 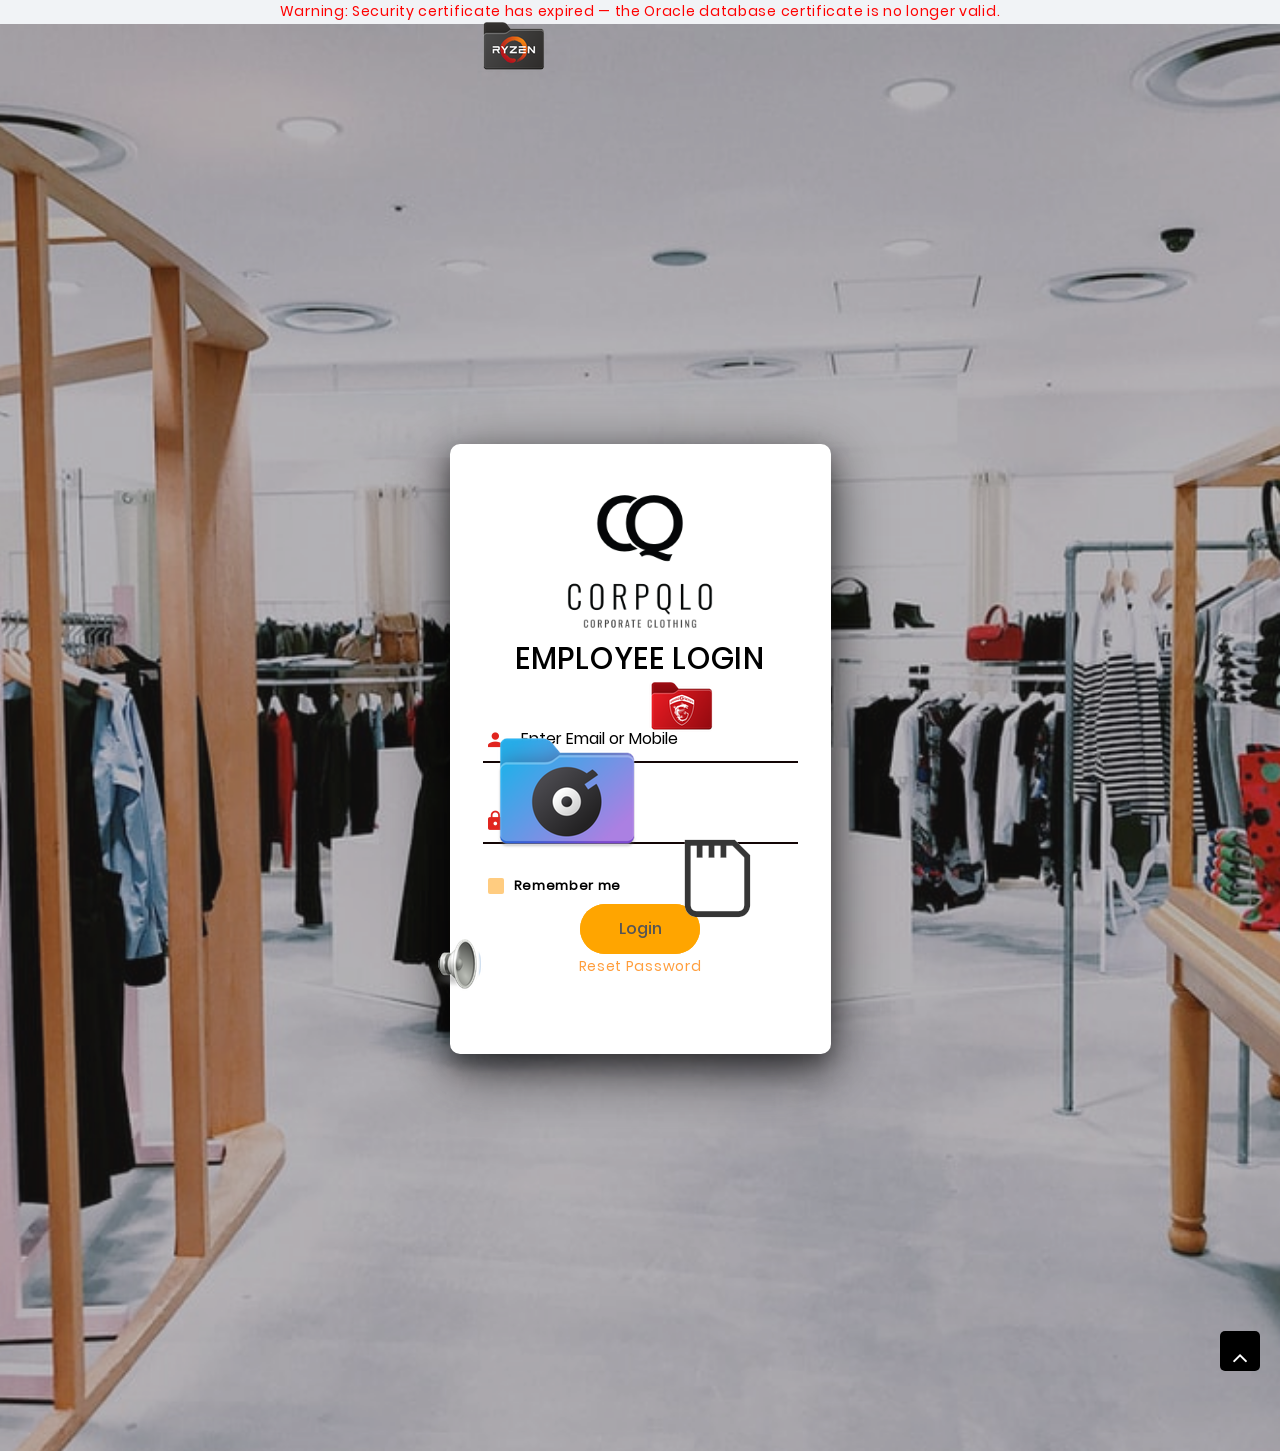 What do you see at coordinates (566, 794) in the screenshot?
I see `open your music files folder` at bounding box center [566, 794].